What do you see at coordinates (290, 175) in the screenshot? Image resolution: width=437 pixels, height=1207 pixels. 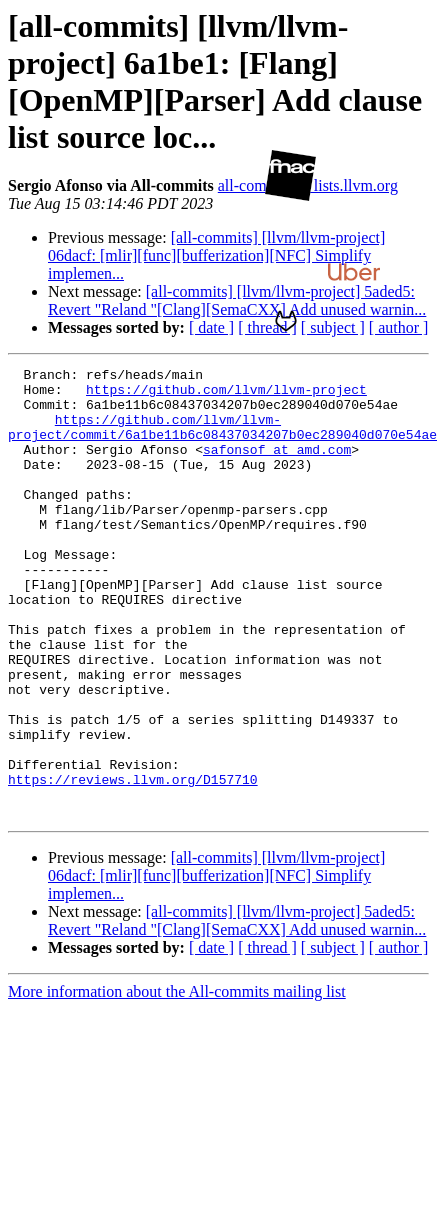 I see `visit the Fnac website or app` at bounding box center [290, 175].